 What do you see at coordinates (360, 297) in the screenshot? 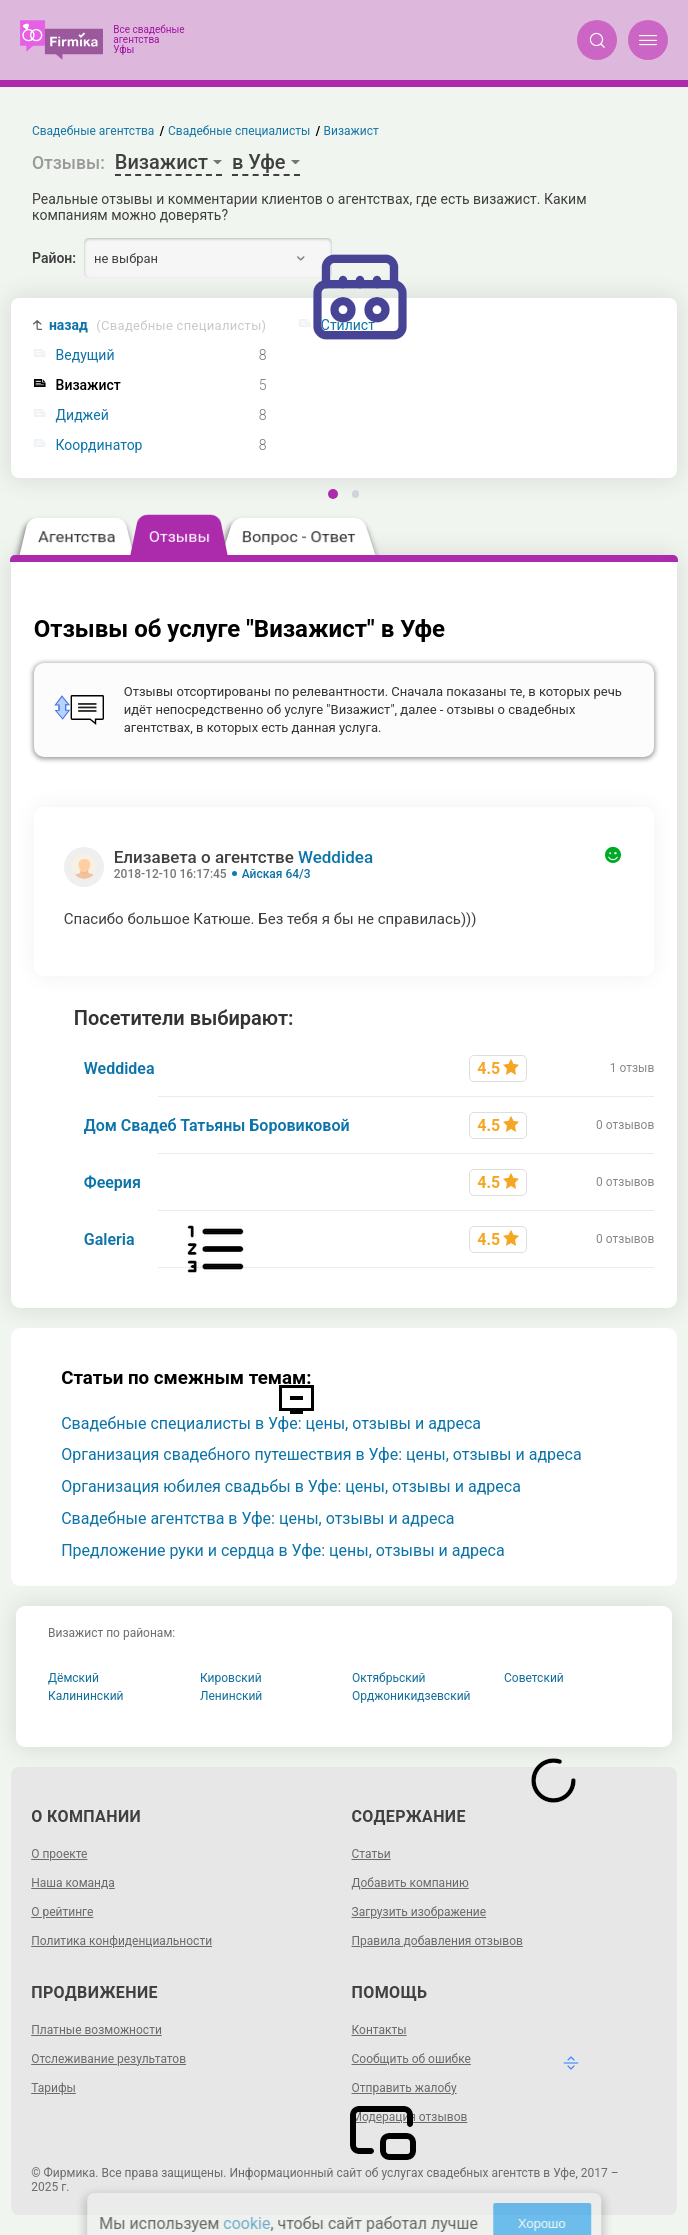
I see `play music or audio` at bounding box center [360, 297].